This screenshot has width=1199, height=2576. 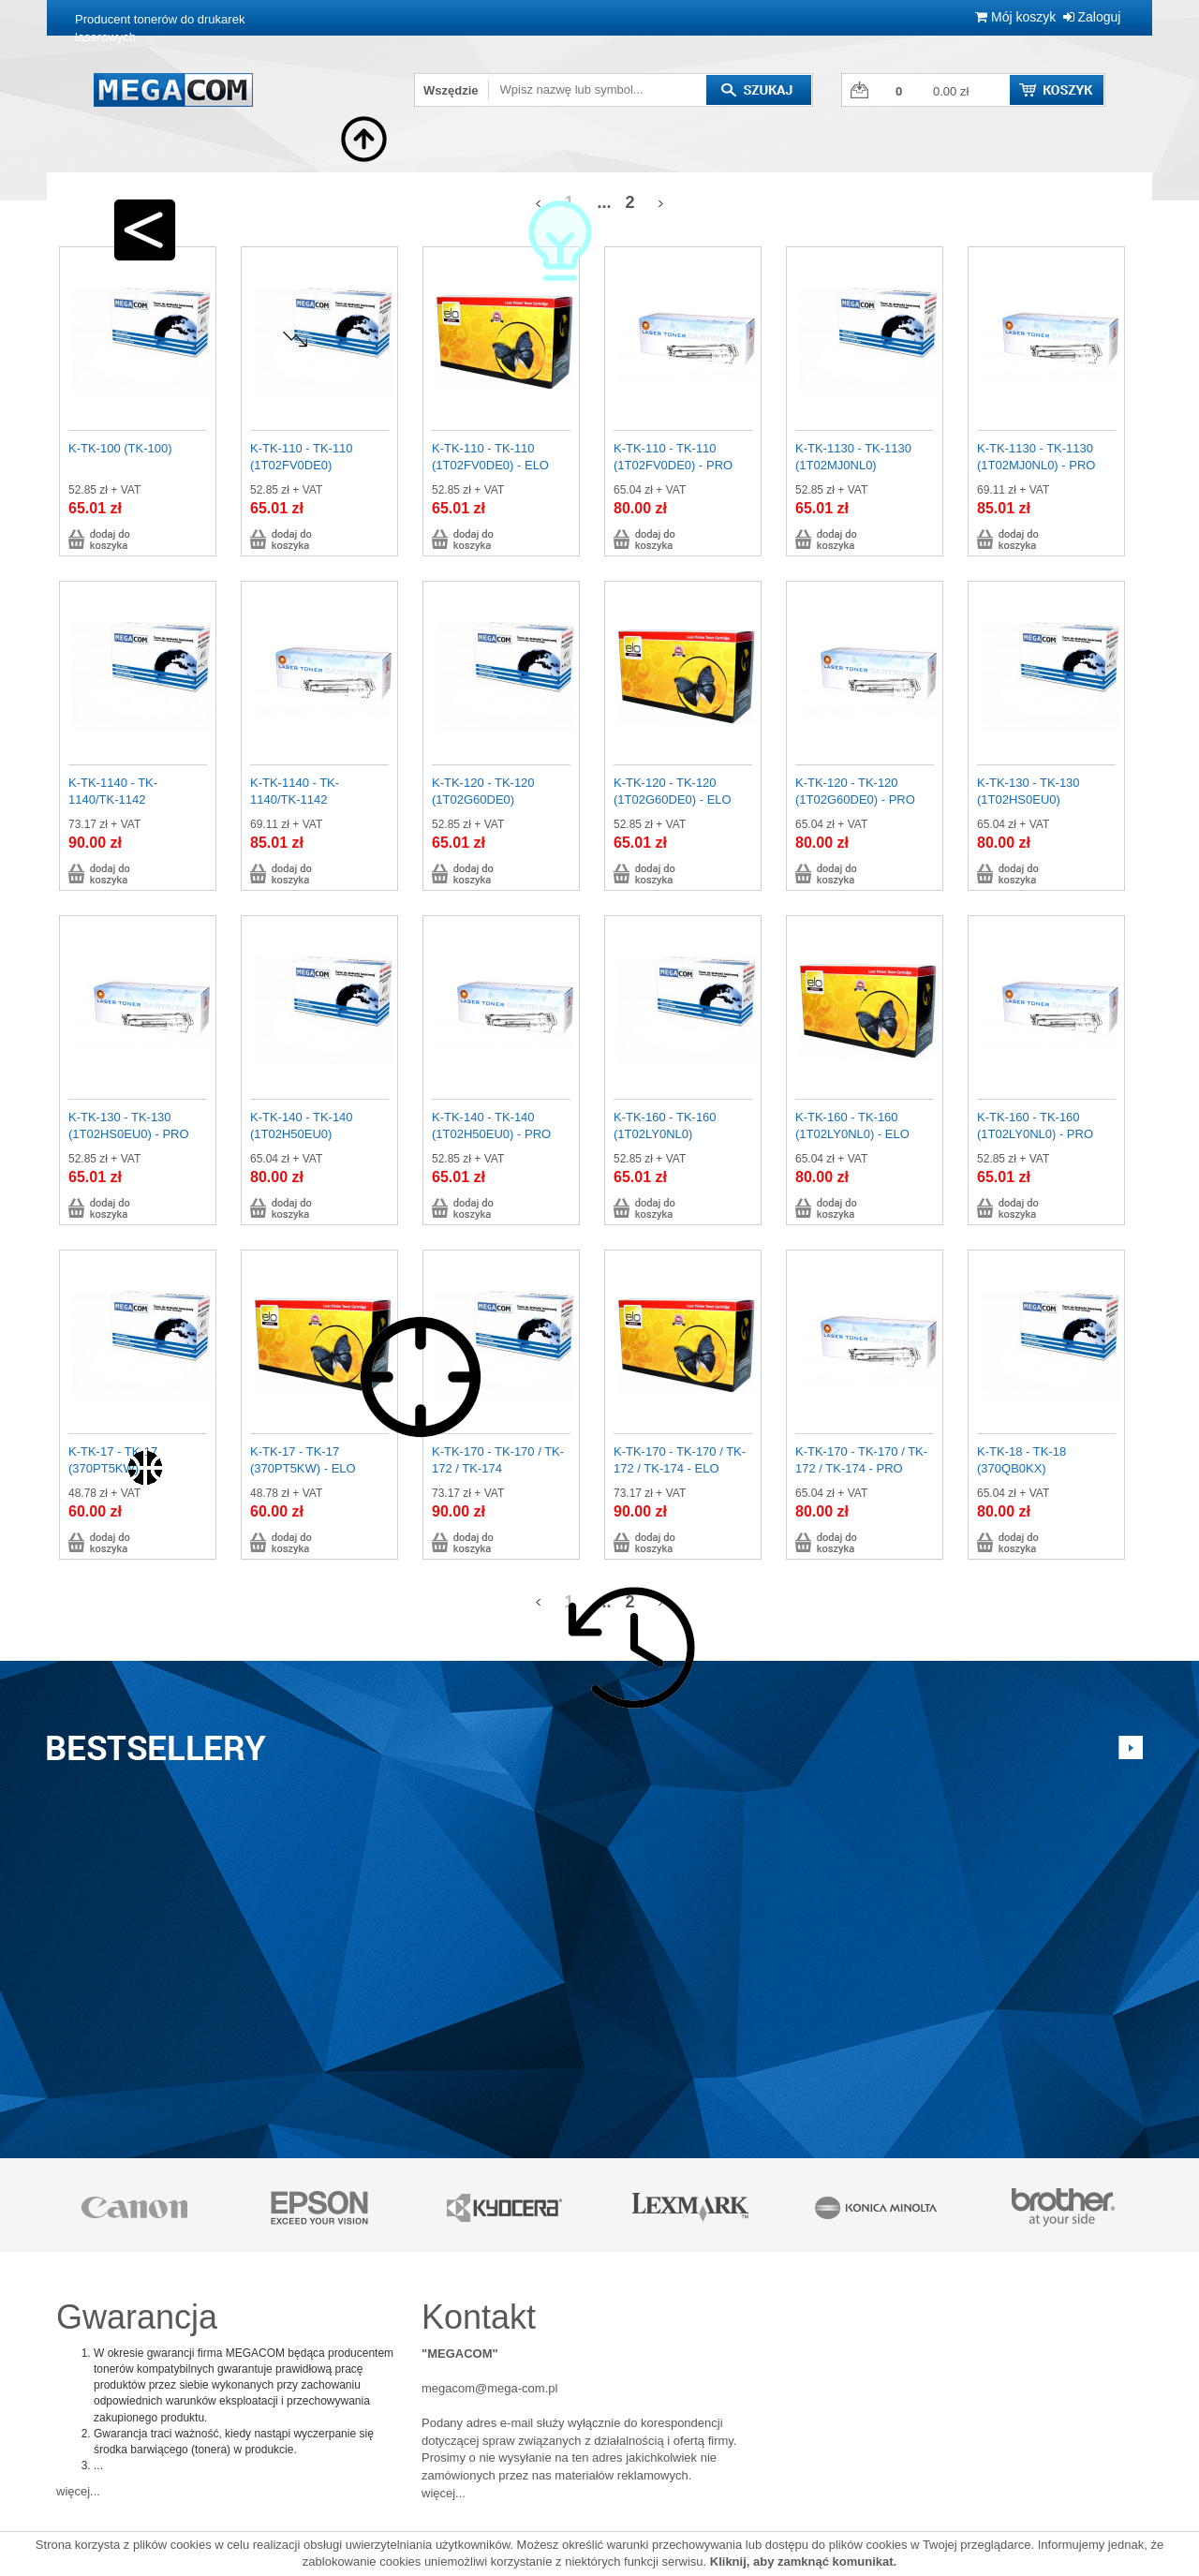 I want to click on toggle idea or inspiration mode, so click(x=560, y=241).